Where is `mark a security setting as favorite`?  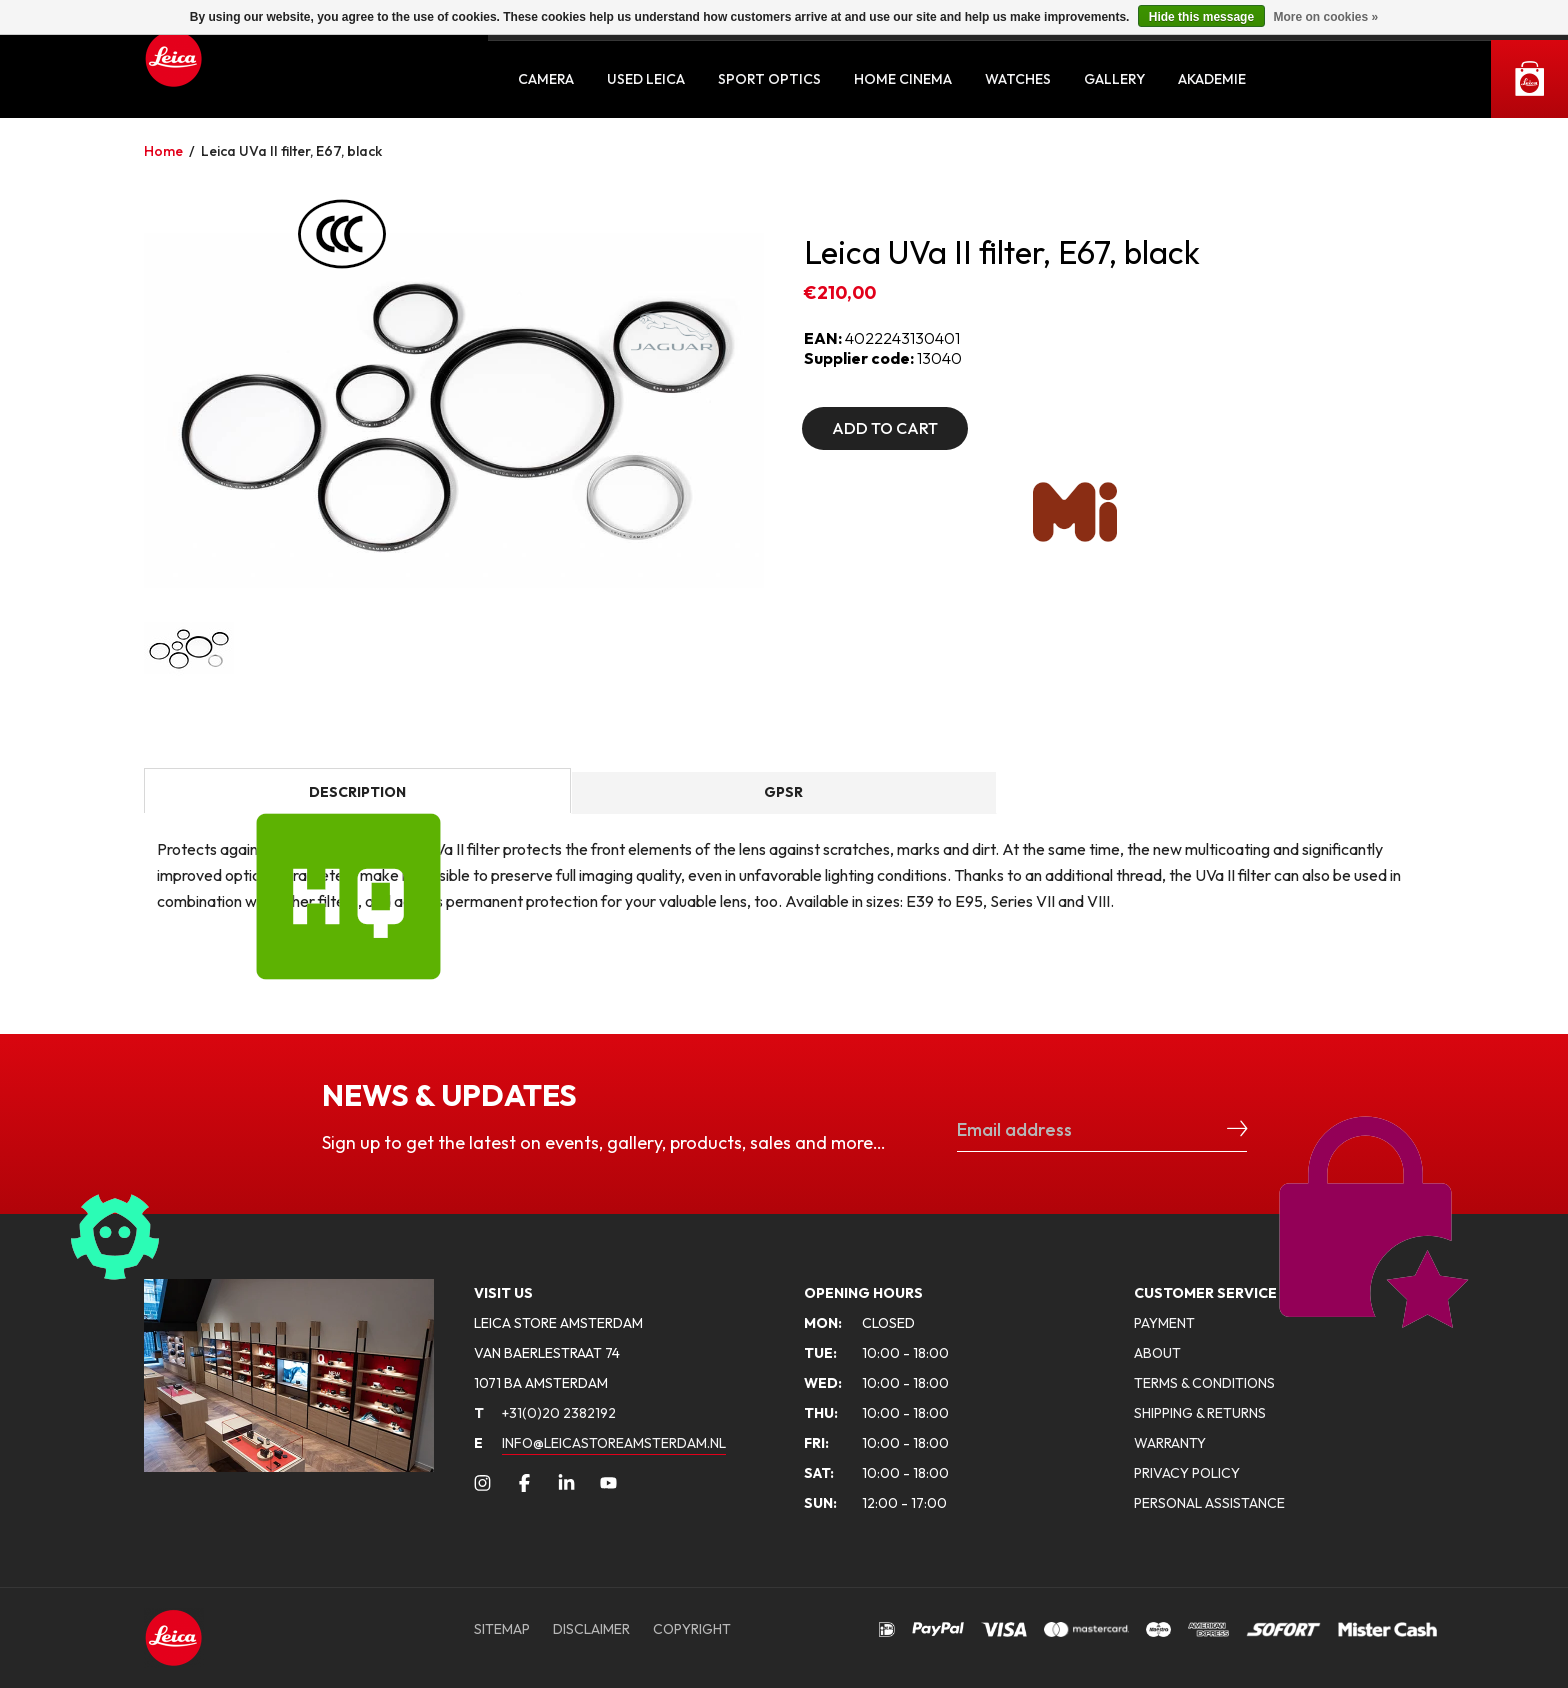 mark a security setting as favorite is located at coordinates (1365, 1221).